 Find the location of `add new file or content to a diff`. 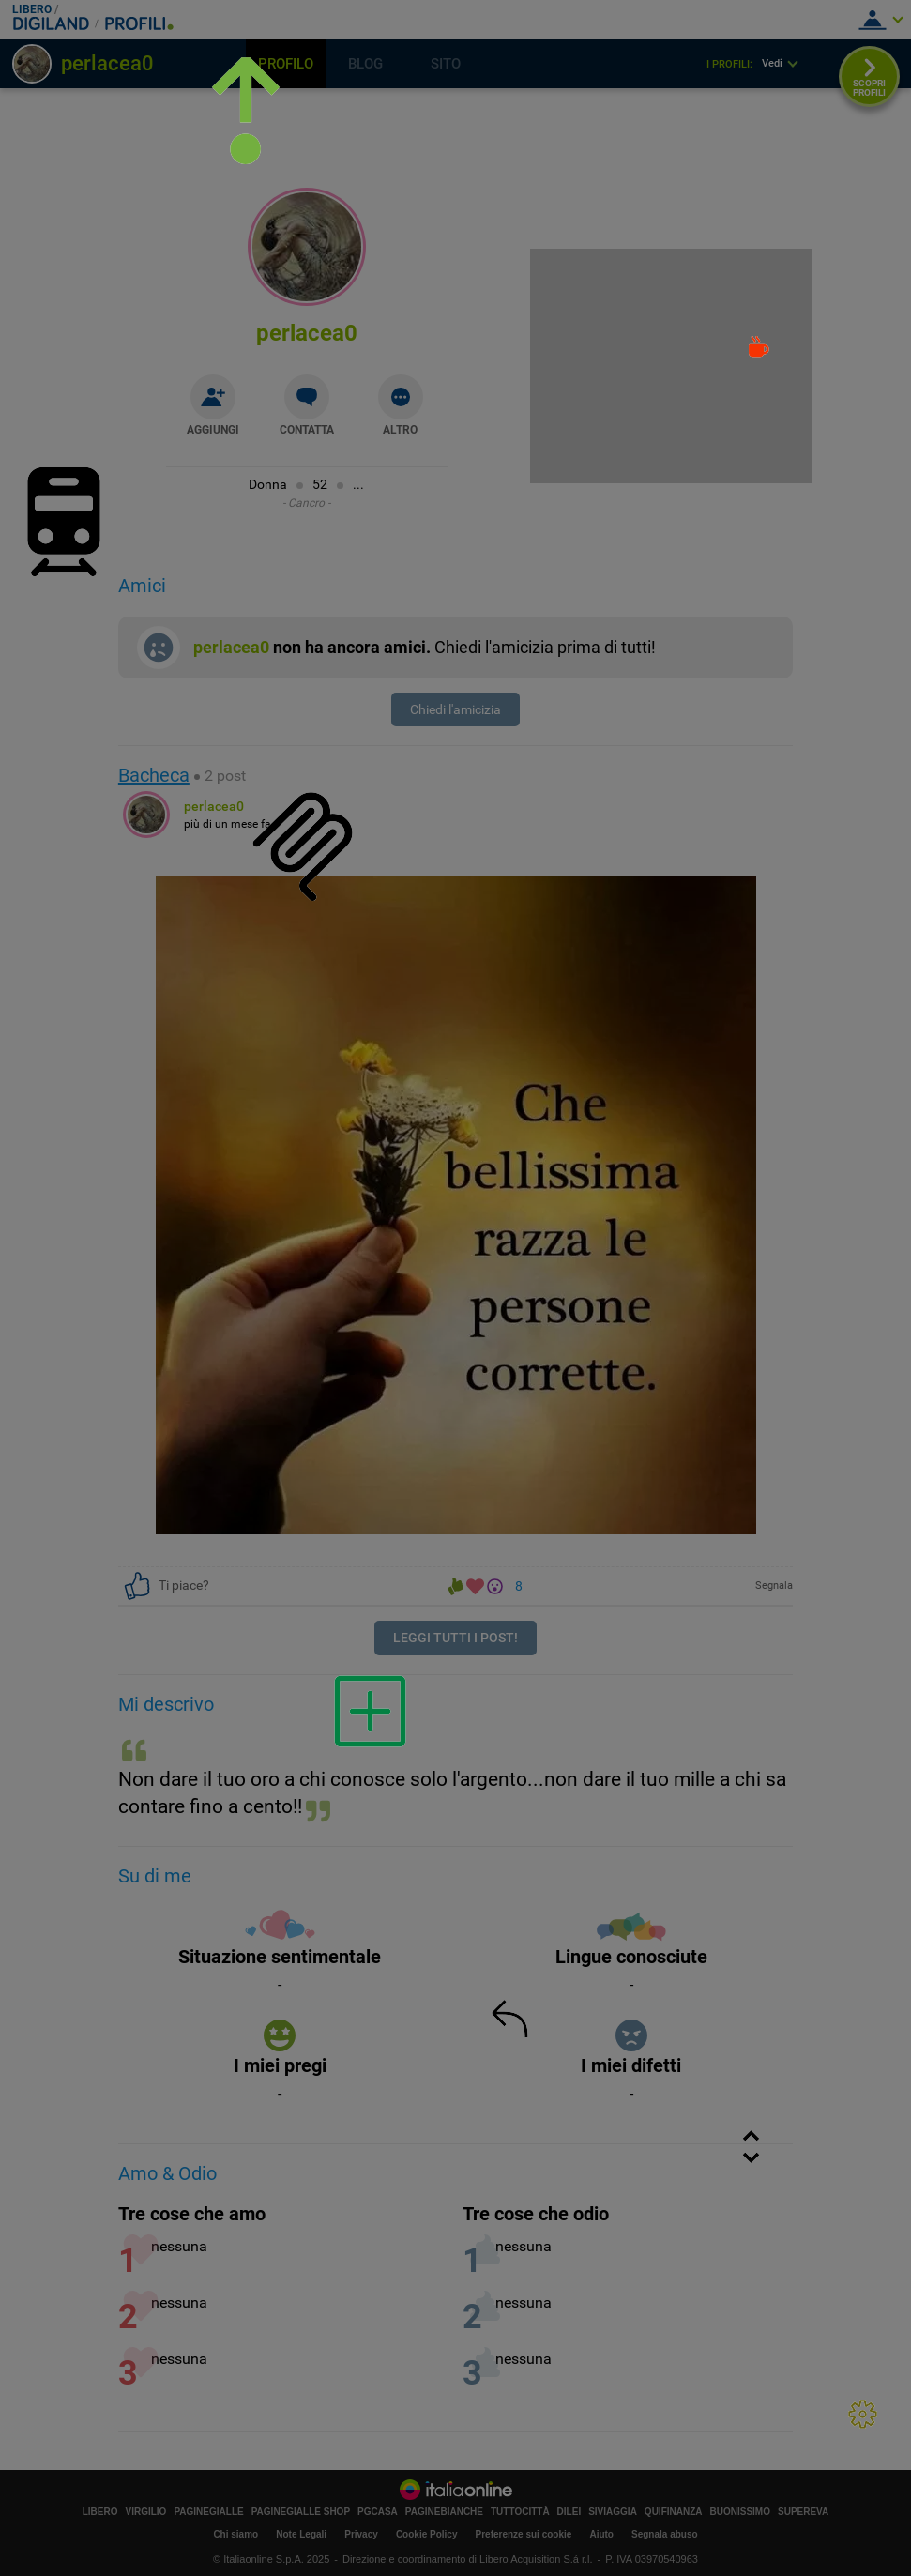

add new file or content to a diff is located at coordinates (370, 1711).